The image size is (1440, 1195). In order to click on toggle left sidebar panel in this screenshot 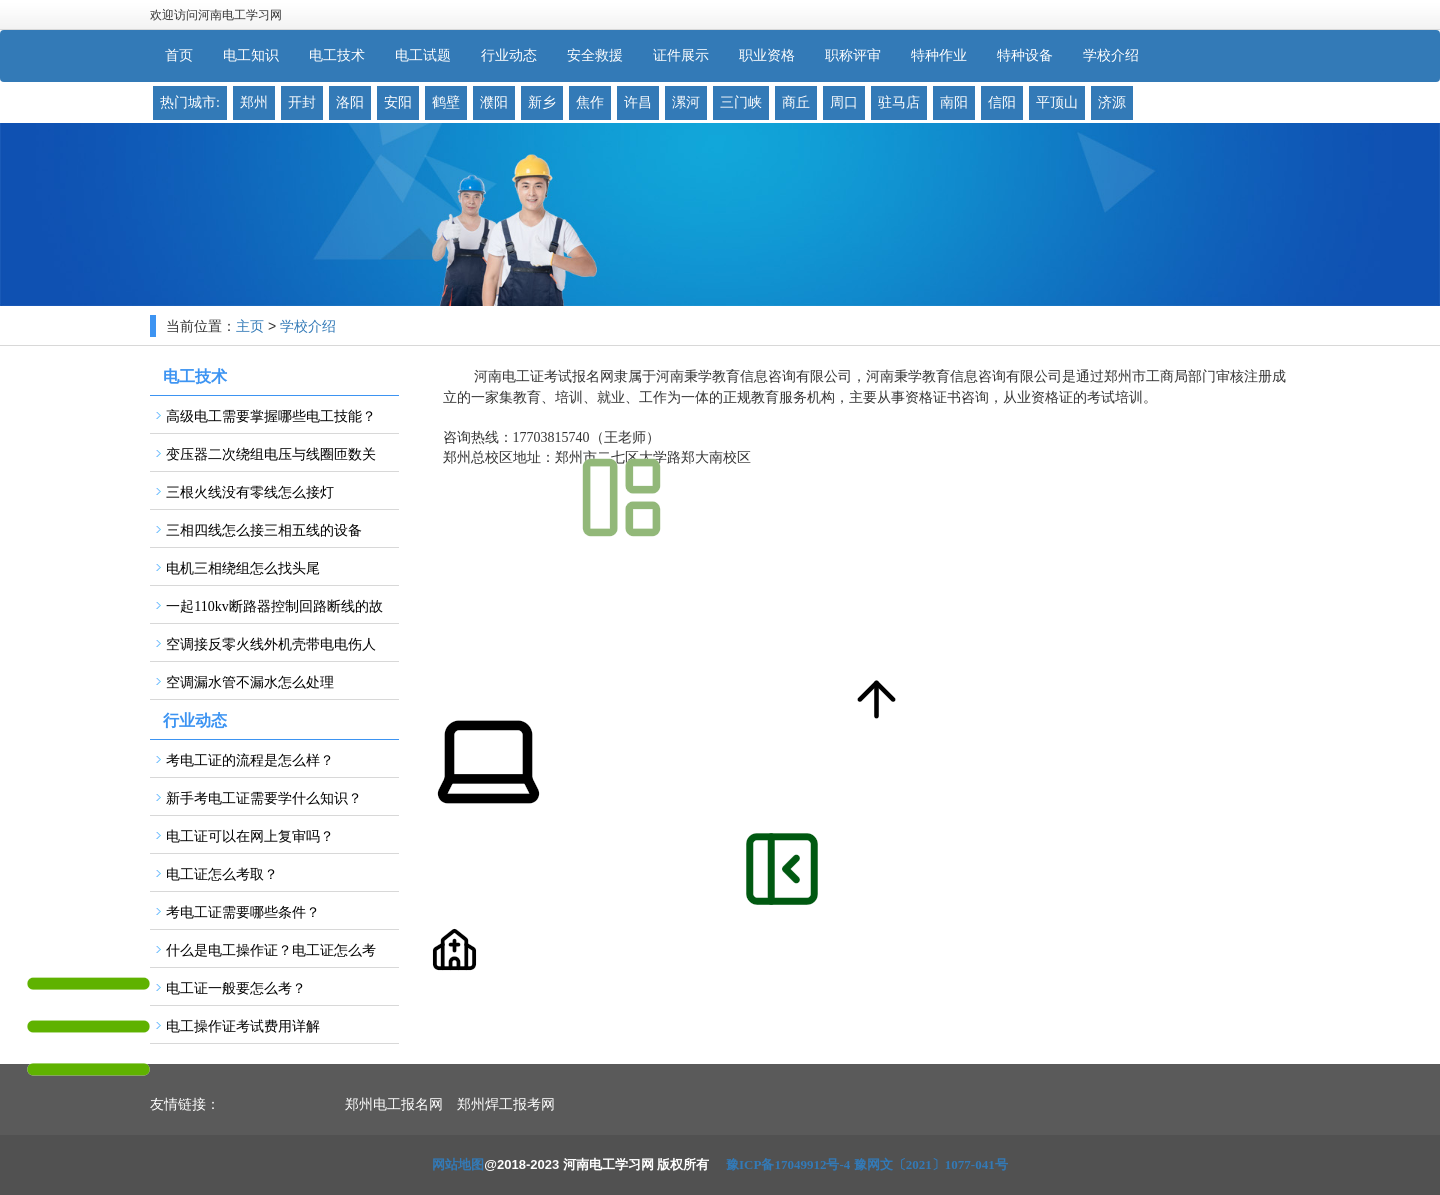, I will do `click(621, 497)`.